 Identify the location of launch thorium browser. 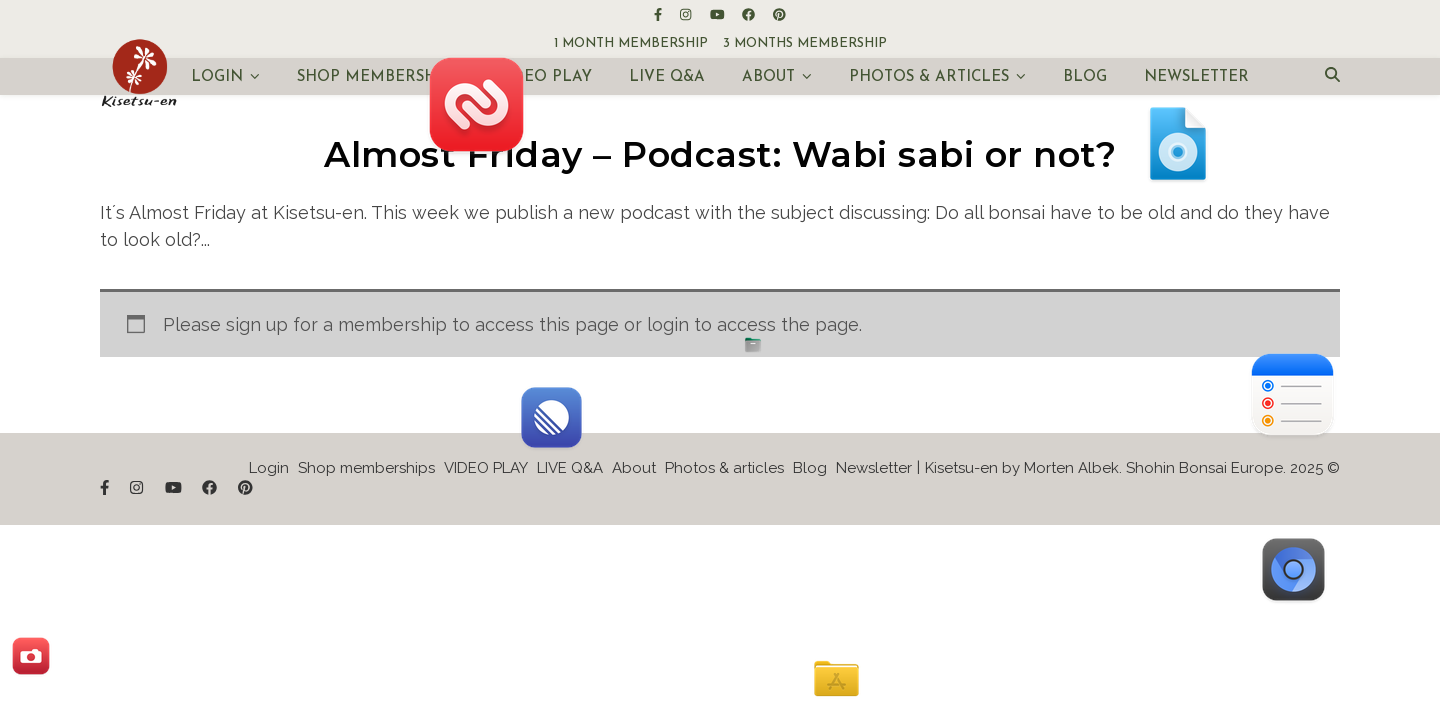
(1293, 569).